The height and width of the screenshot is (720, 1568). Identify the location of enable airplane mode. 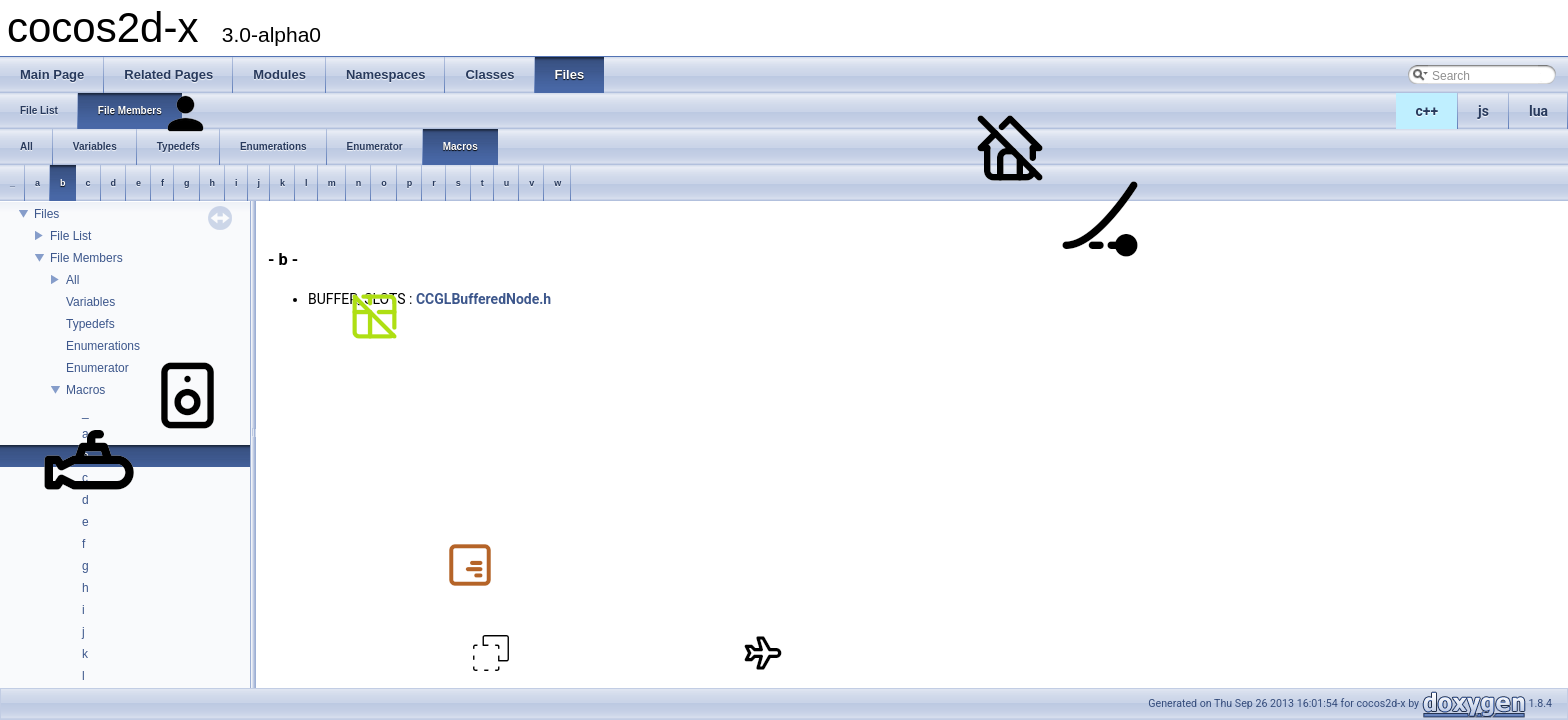
(763, 653).